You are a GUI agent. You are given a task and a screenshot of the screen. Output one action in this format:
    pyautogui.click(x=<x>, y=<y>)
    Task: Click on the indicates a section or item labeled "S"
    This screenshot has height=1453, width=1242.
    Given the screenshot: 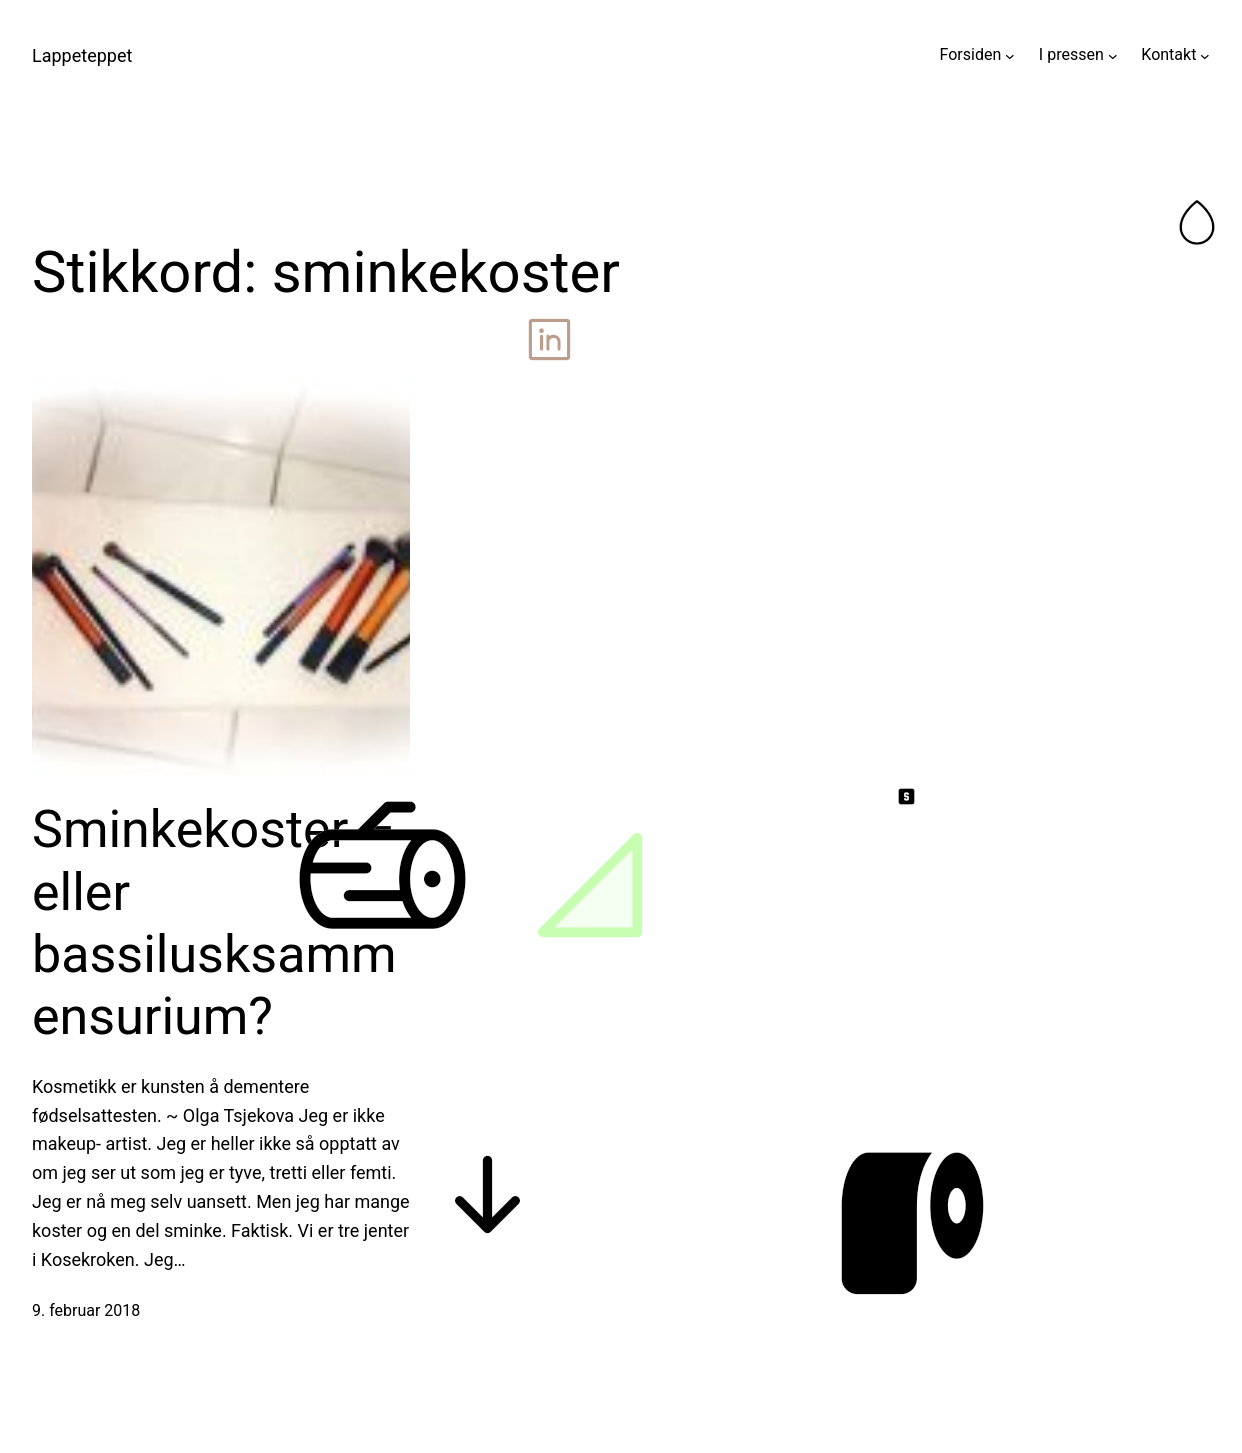 What is the action you would take?
    pyautogui.click(x=906, y=796)
    